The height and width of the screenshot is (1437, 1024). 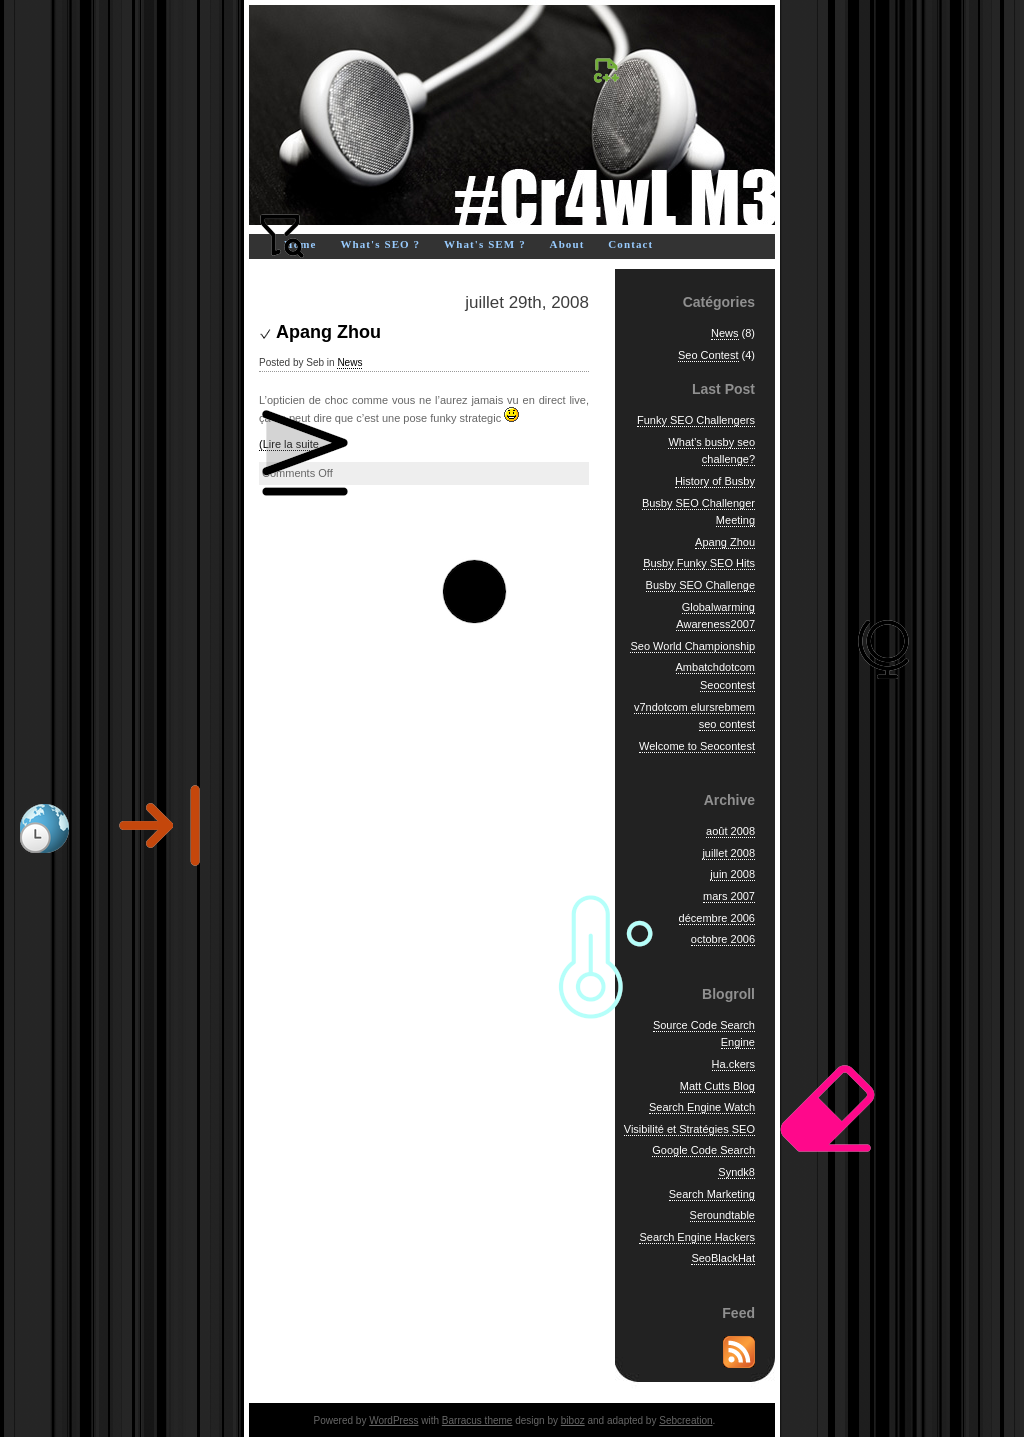 What do you see at coordinates (827, 1108) in the screenshot?
I see `erase or clear content` at bounding box center [827, 1108].